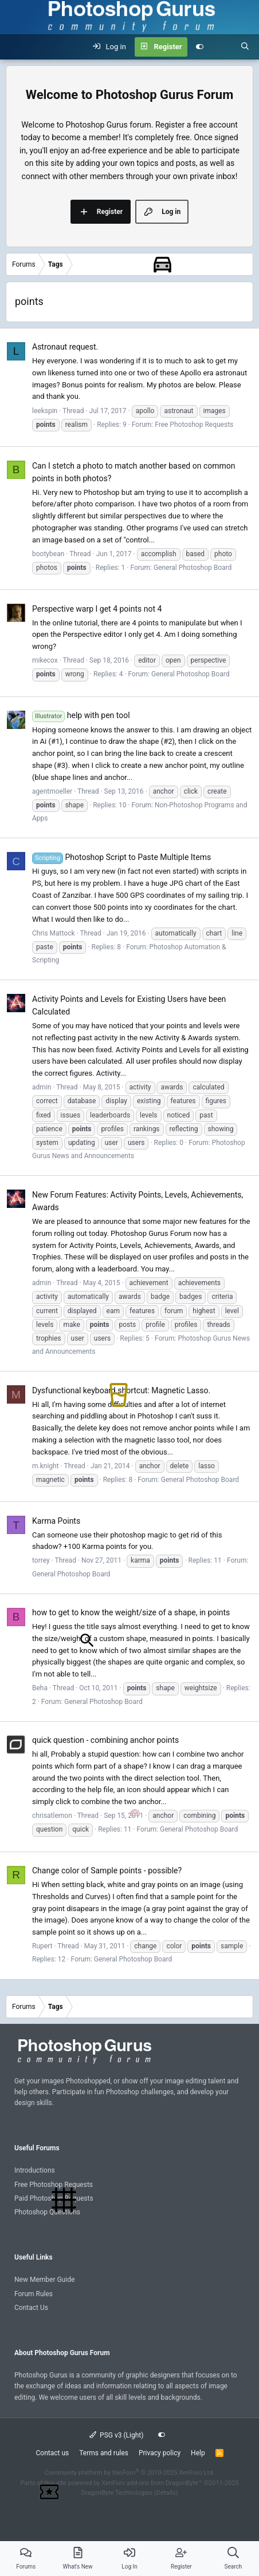 The image size is (259, 2576). I want to click on view items in grid layout, so click(64, 2199).